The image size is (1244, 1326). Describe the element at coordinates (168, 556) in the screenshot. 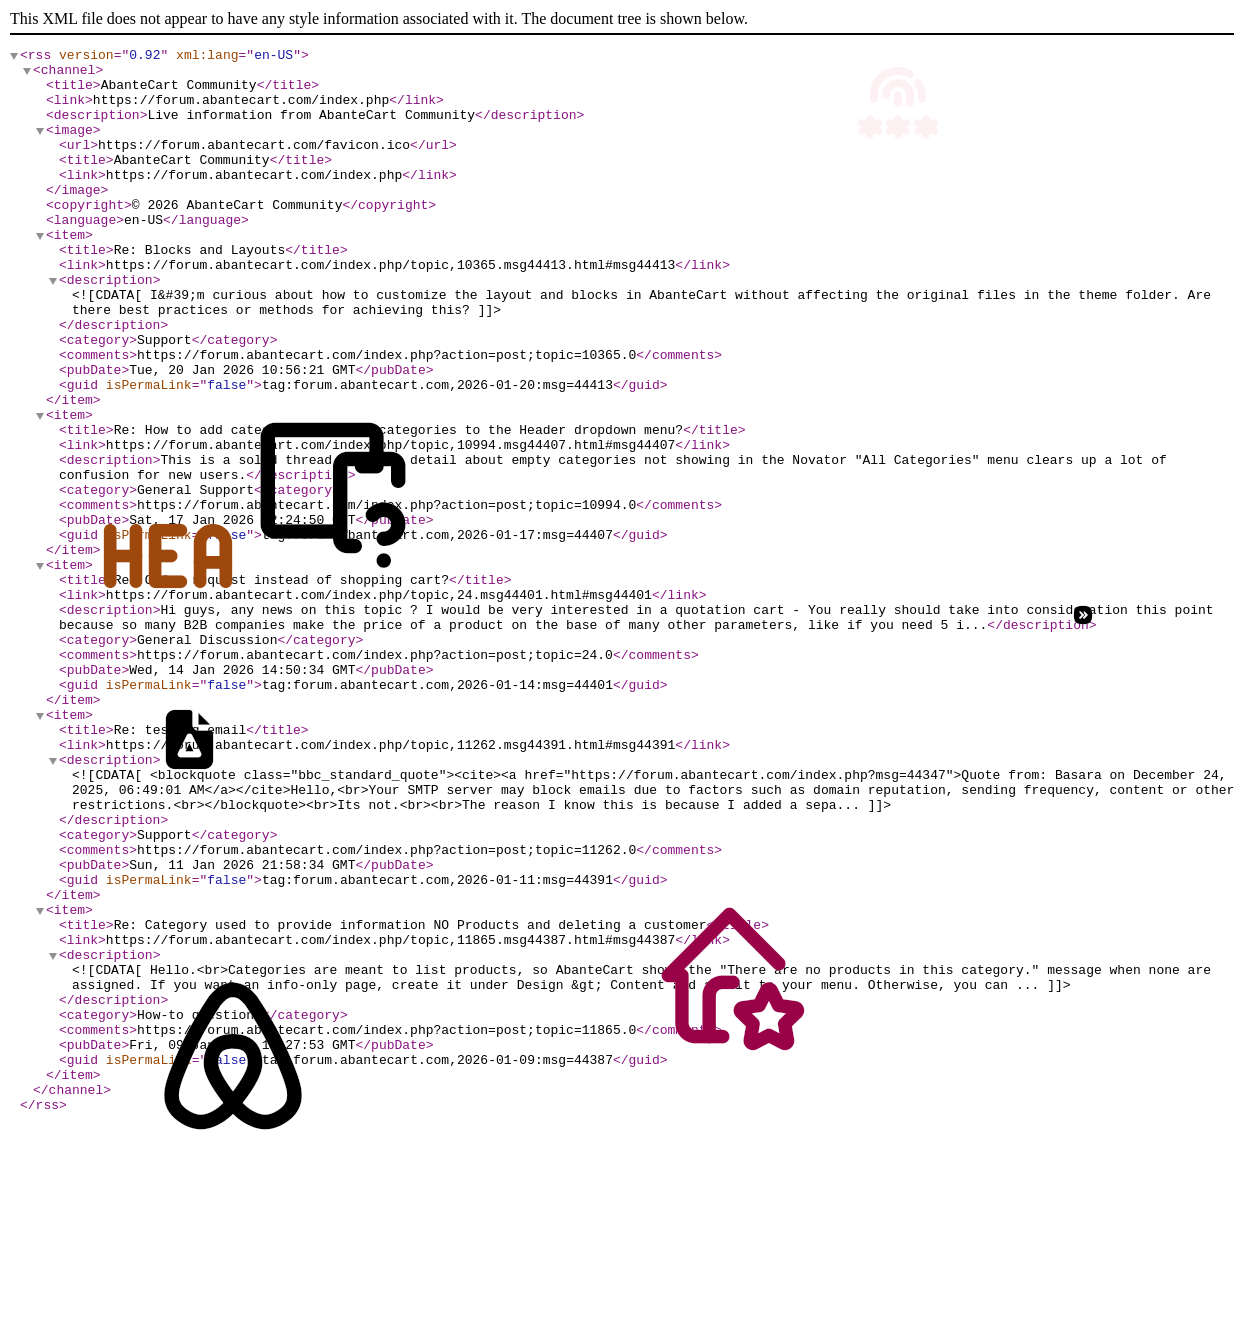

I see `indicates HTTP HEAD request method` at that location.